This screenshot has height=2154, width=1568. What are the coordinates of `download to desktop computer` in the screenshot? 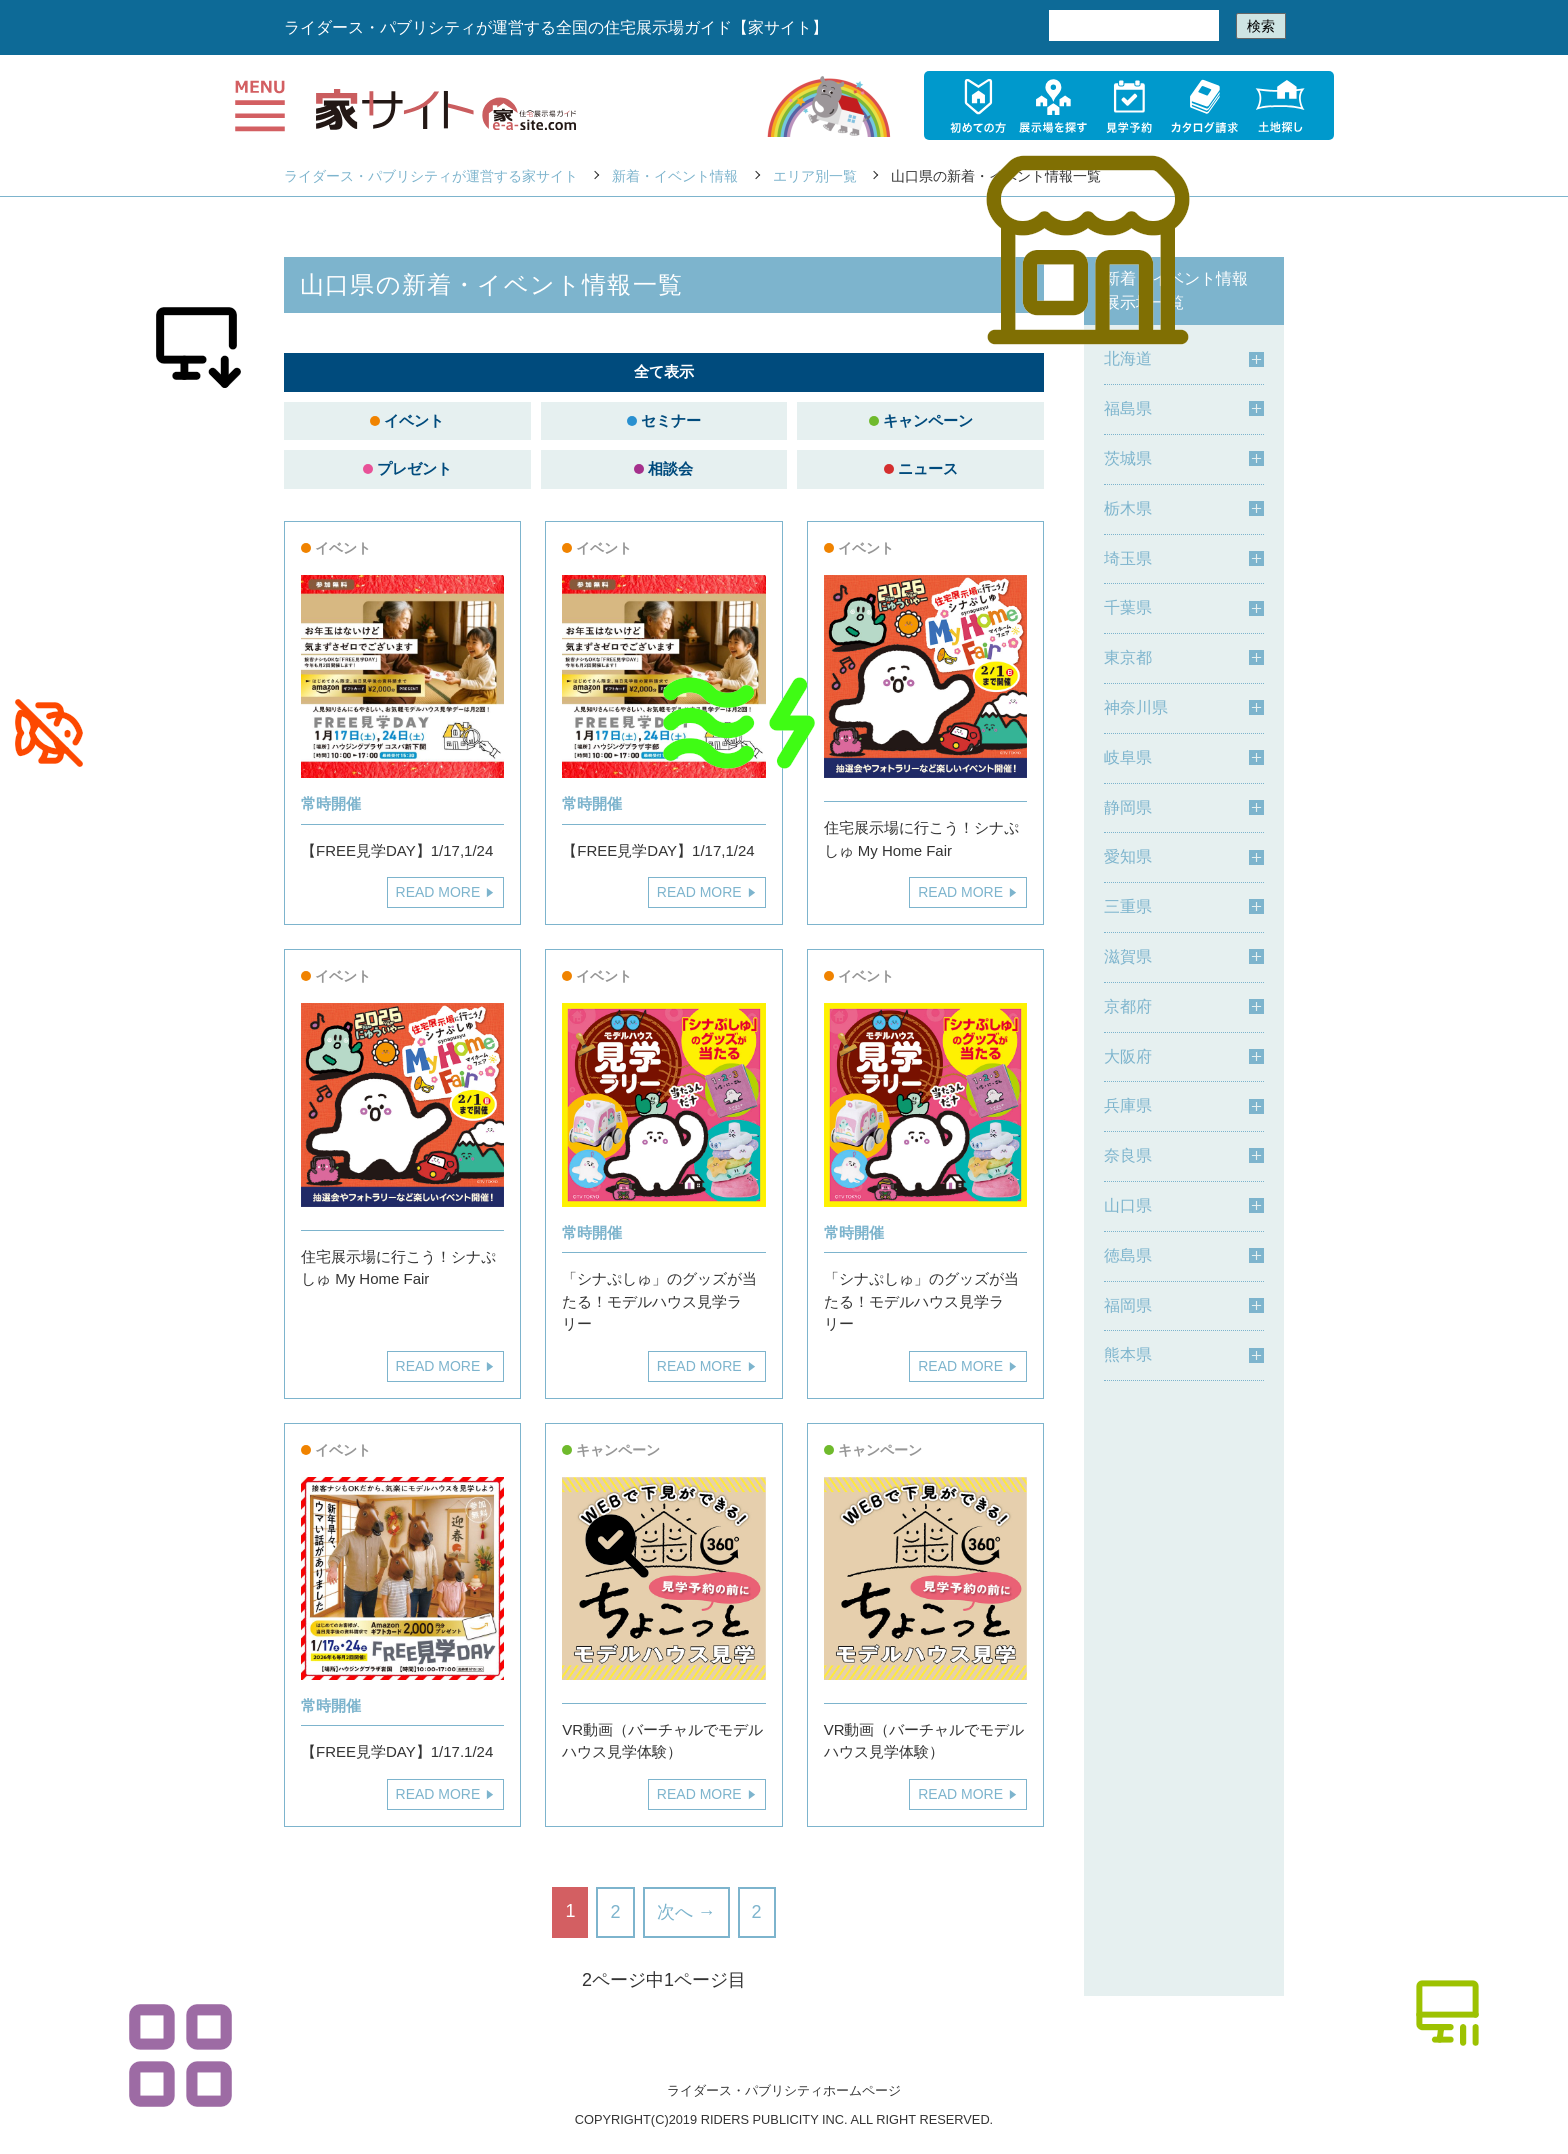 It's located at (196, 343).